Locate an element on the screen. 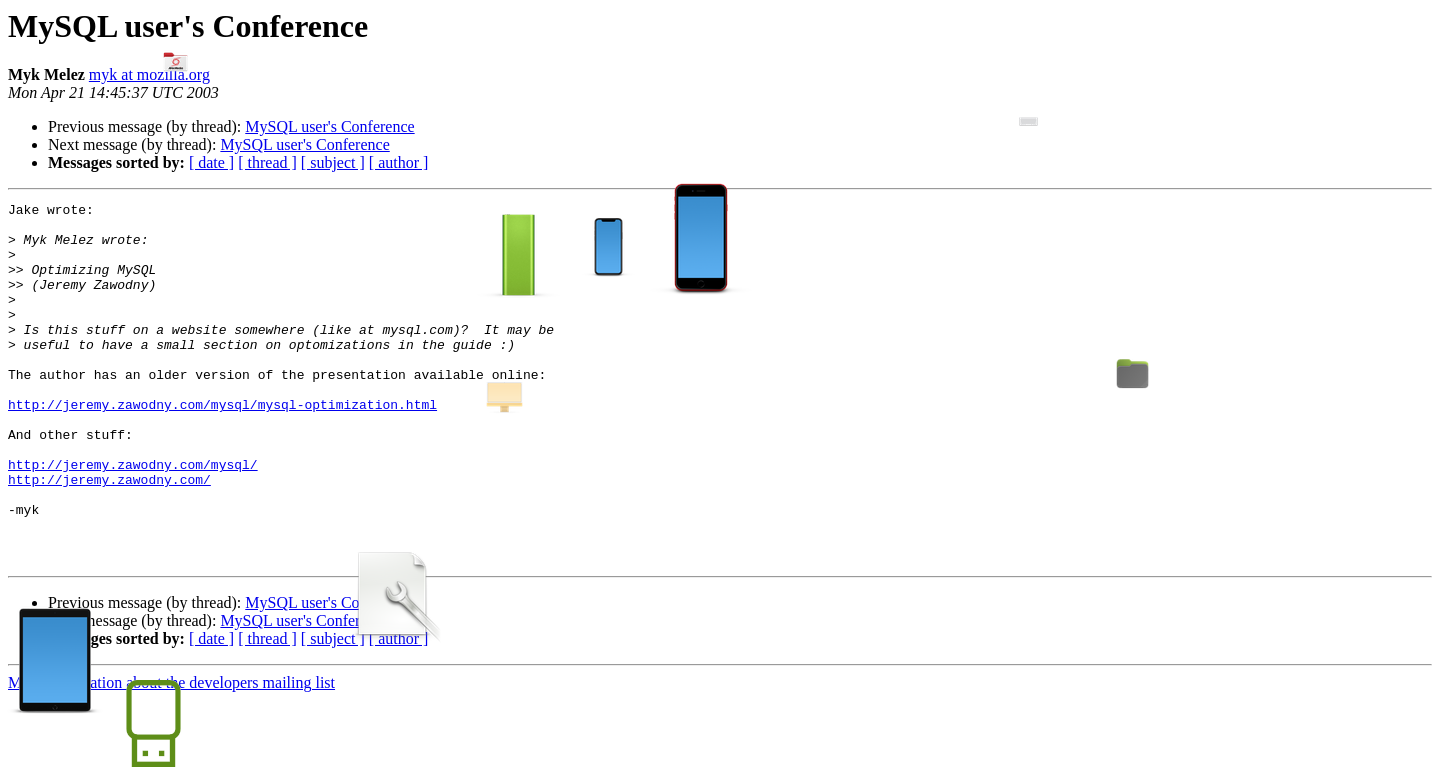  iPad with cellular connectivity is located at coordinates (55, 661).